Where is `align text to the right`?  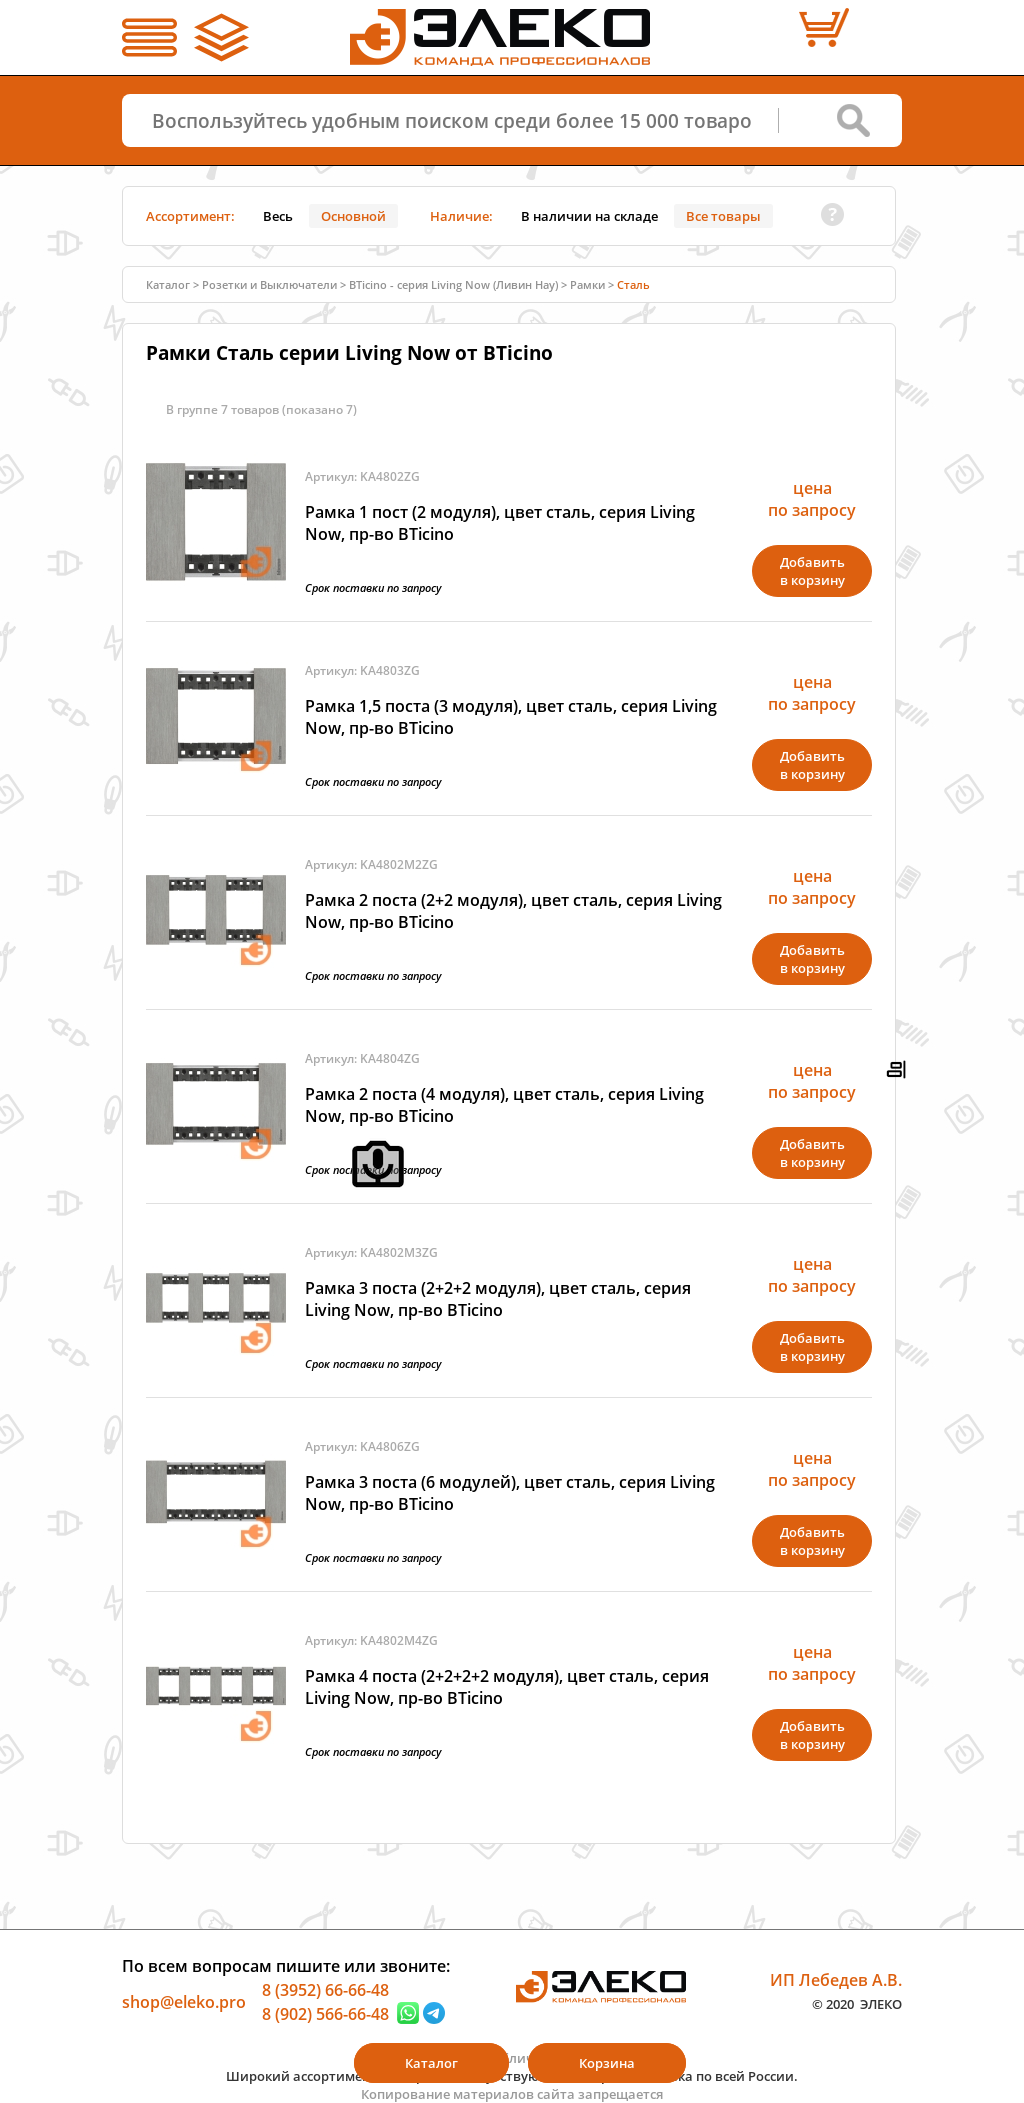 align text to the right is located at coordinates (896, 1069).